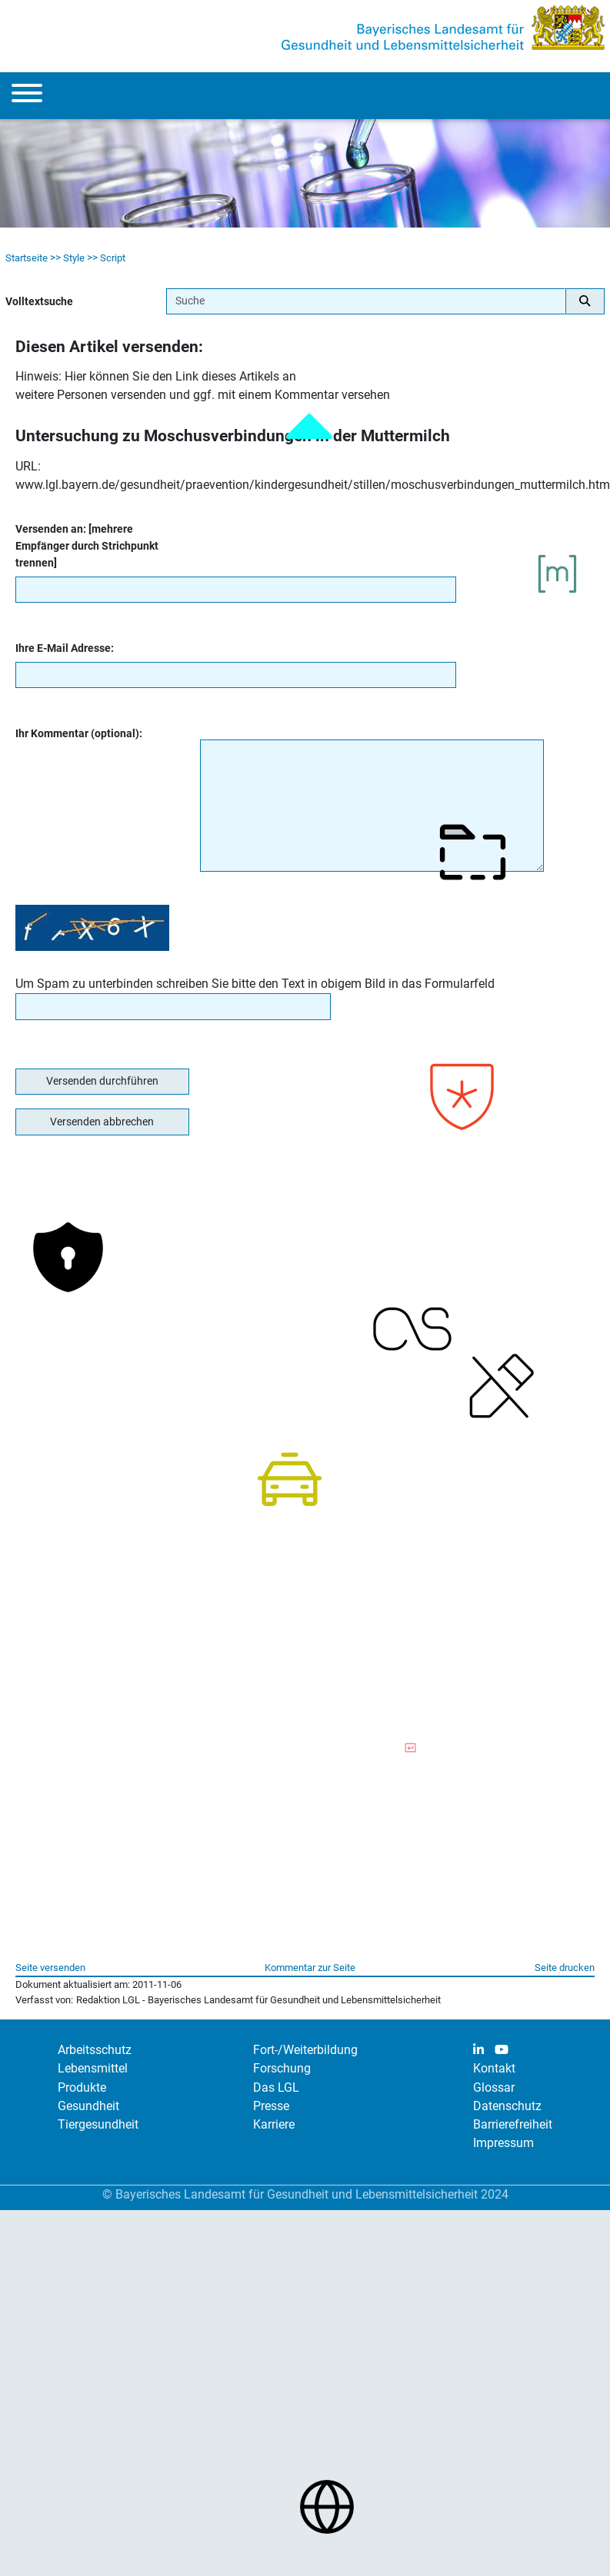  I want to click on create a new folder, so click(472, 852).